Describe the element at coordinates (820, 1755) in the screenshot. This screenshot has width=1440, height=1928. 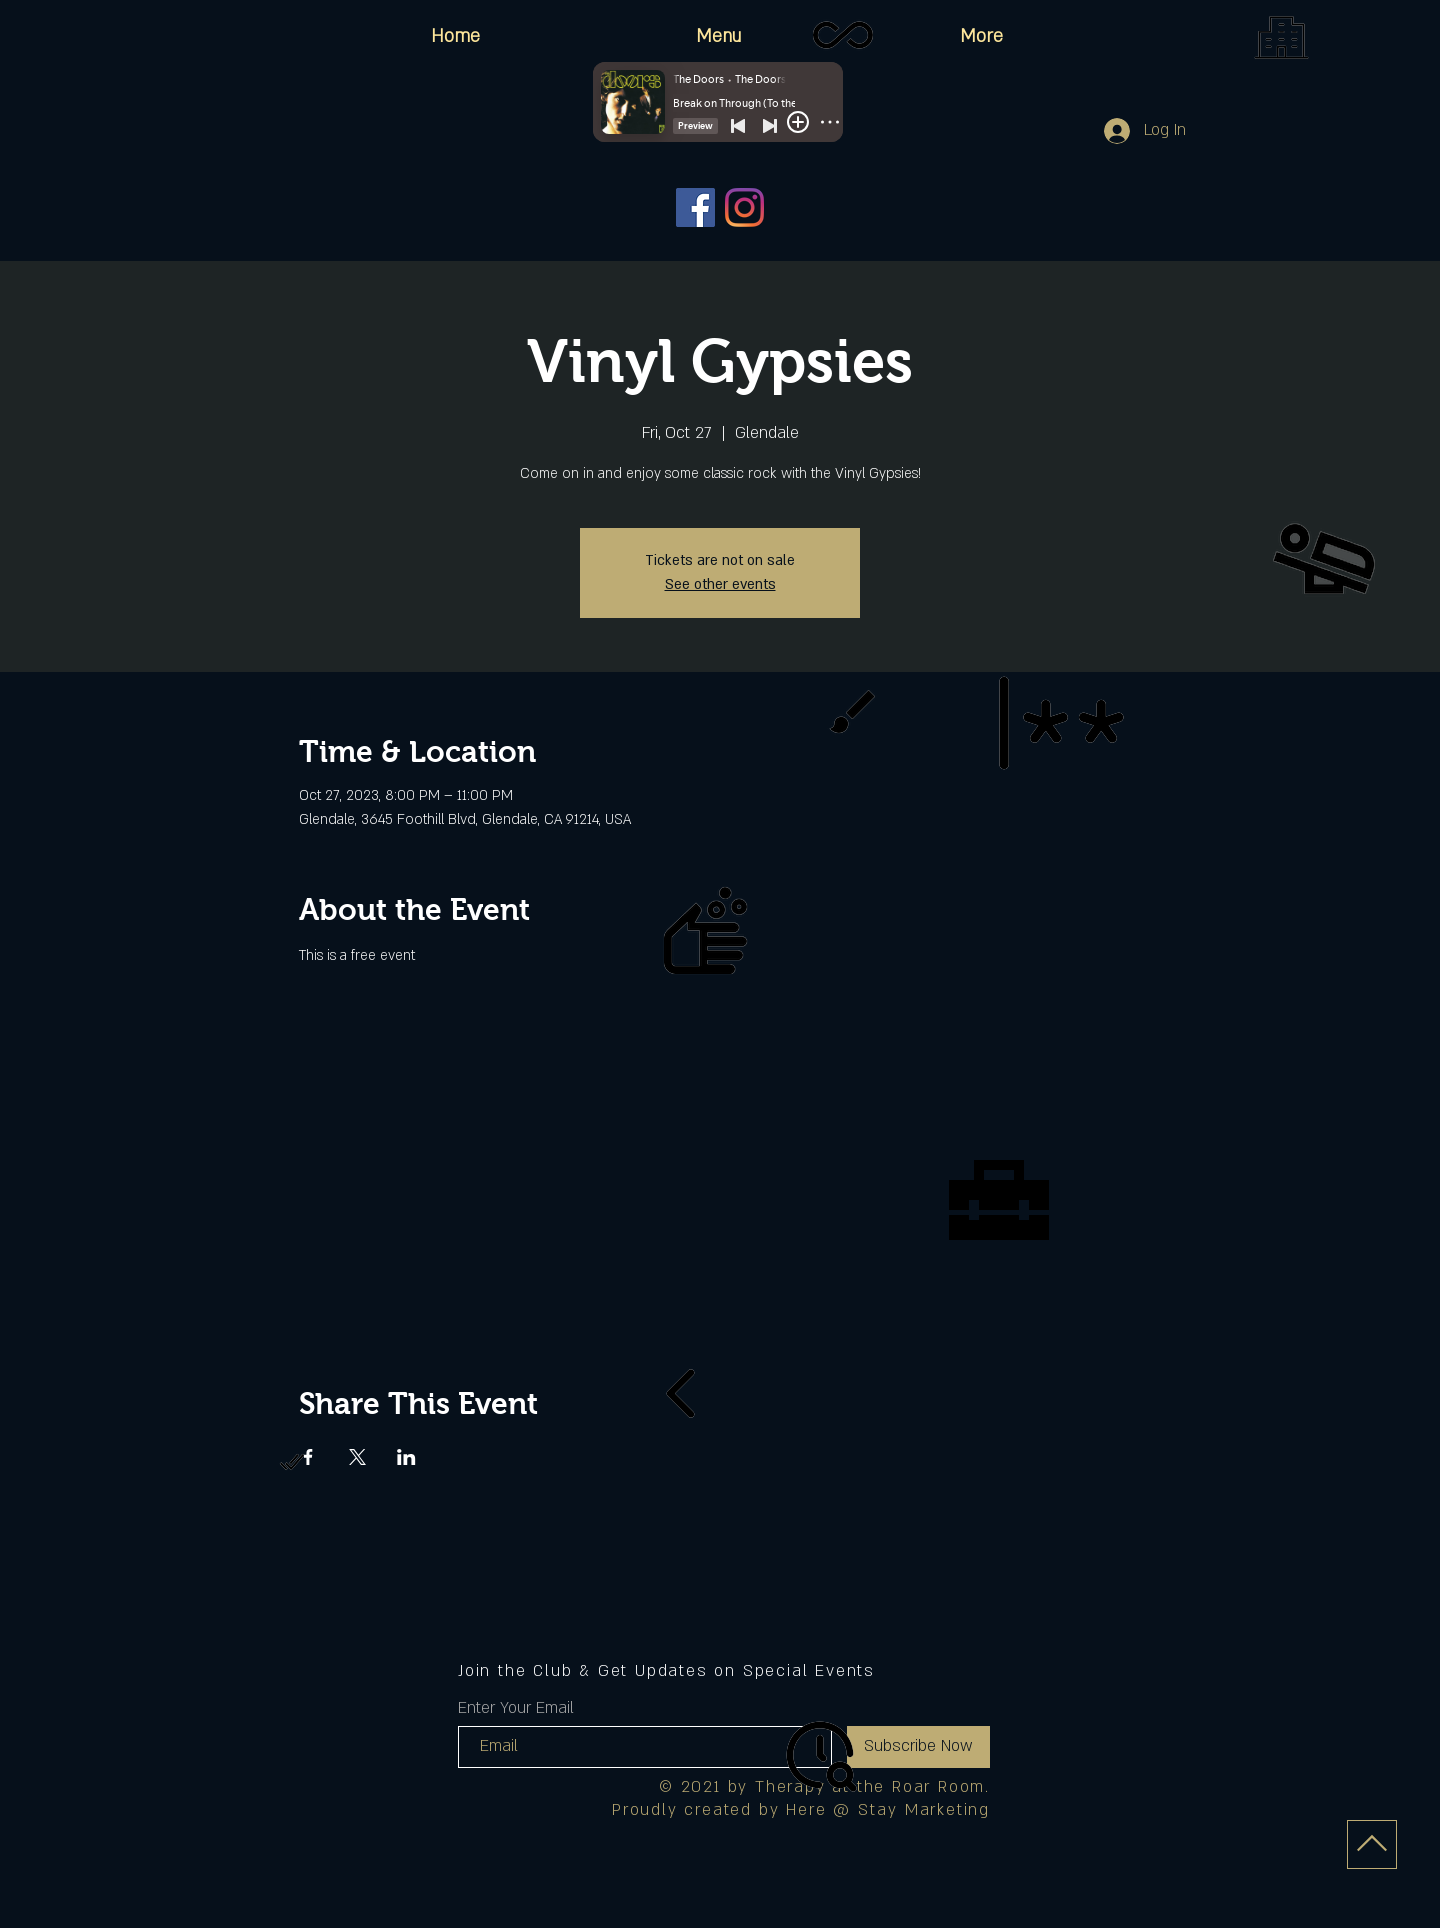
I see `search through time history or logs` at that location.